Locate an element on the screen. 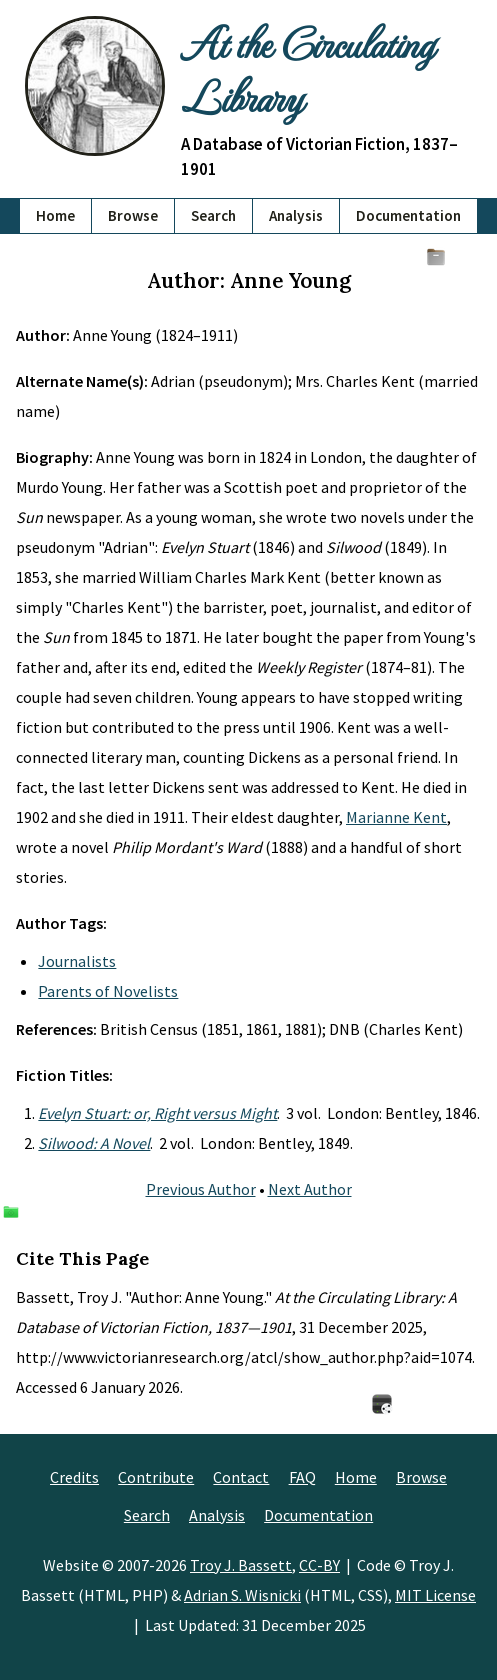 Image resolution: width=497 pixels, height=1680 pixels. access public or shared folder is located at coordinates (11, 1212).